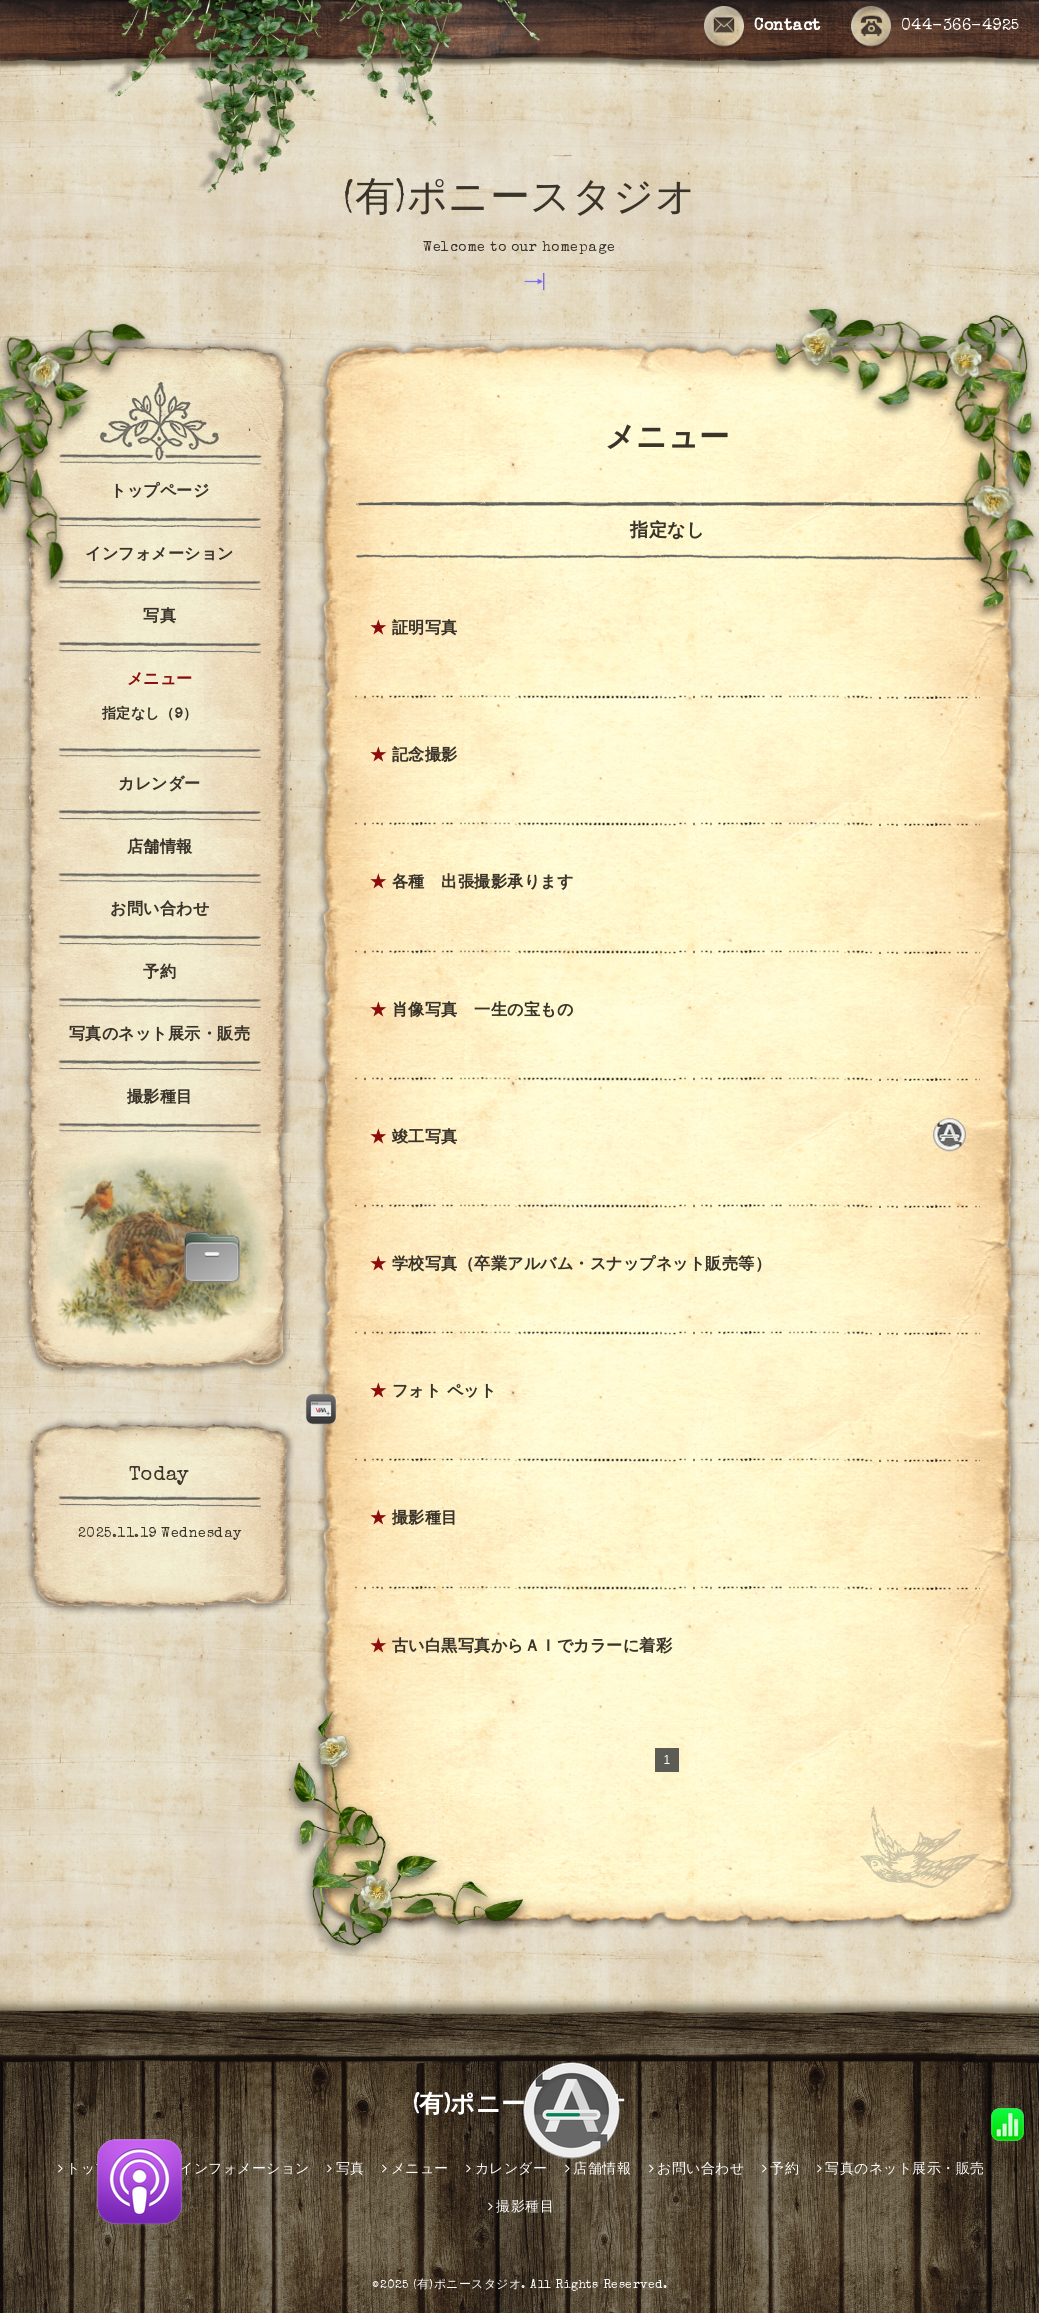  I want to click on create a new virtual machine, so click(321, 1409).